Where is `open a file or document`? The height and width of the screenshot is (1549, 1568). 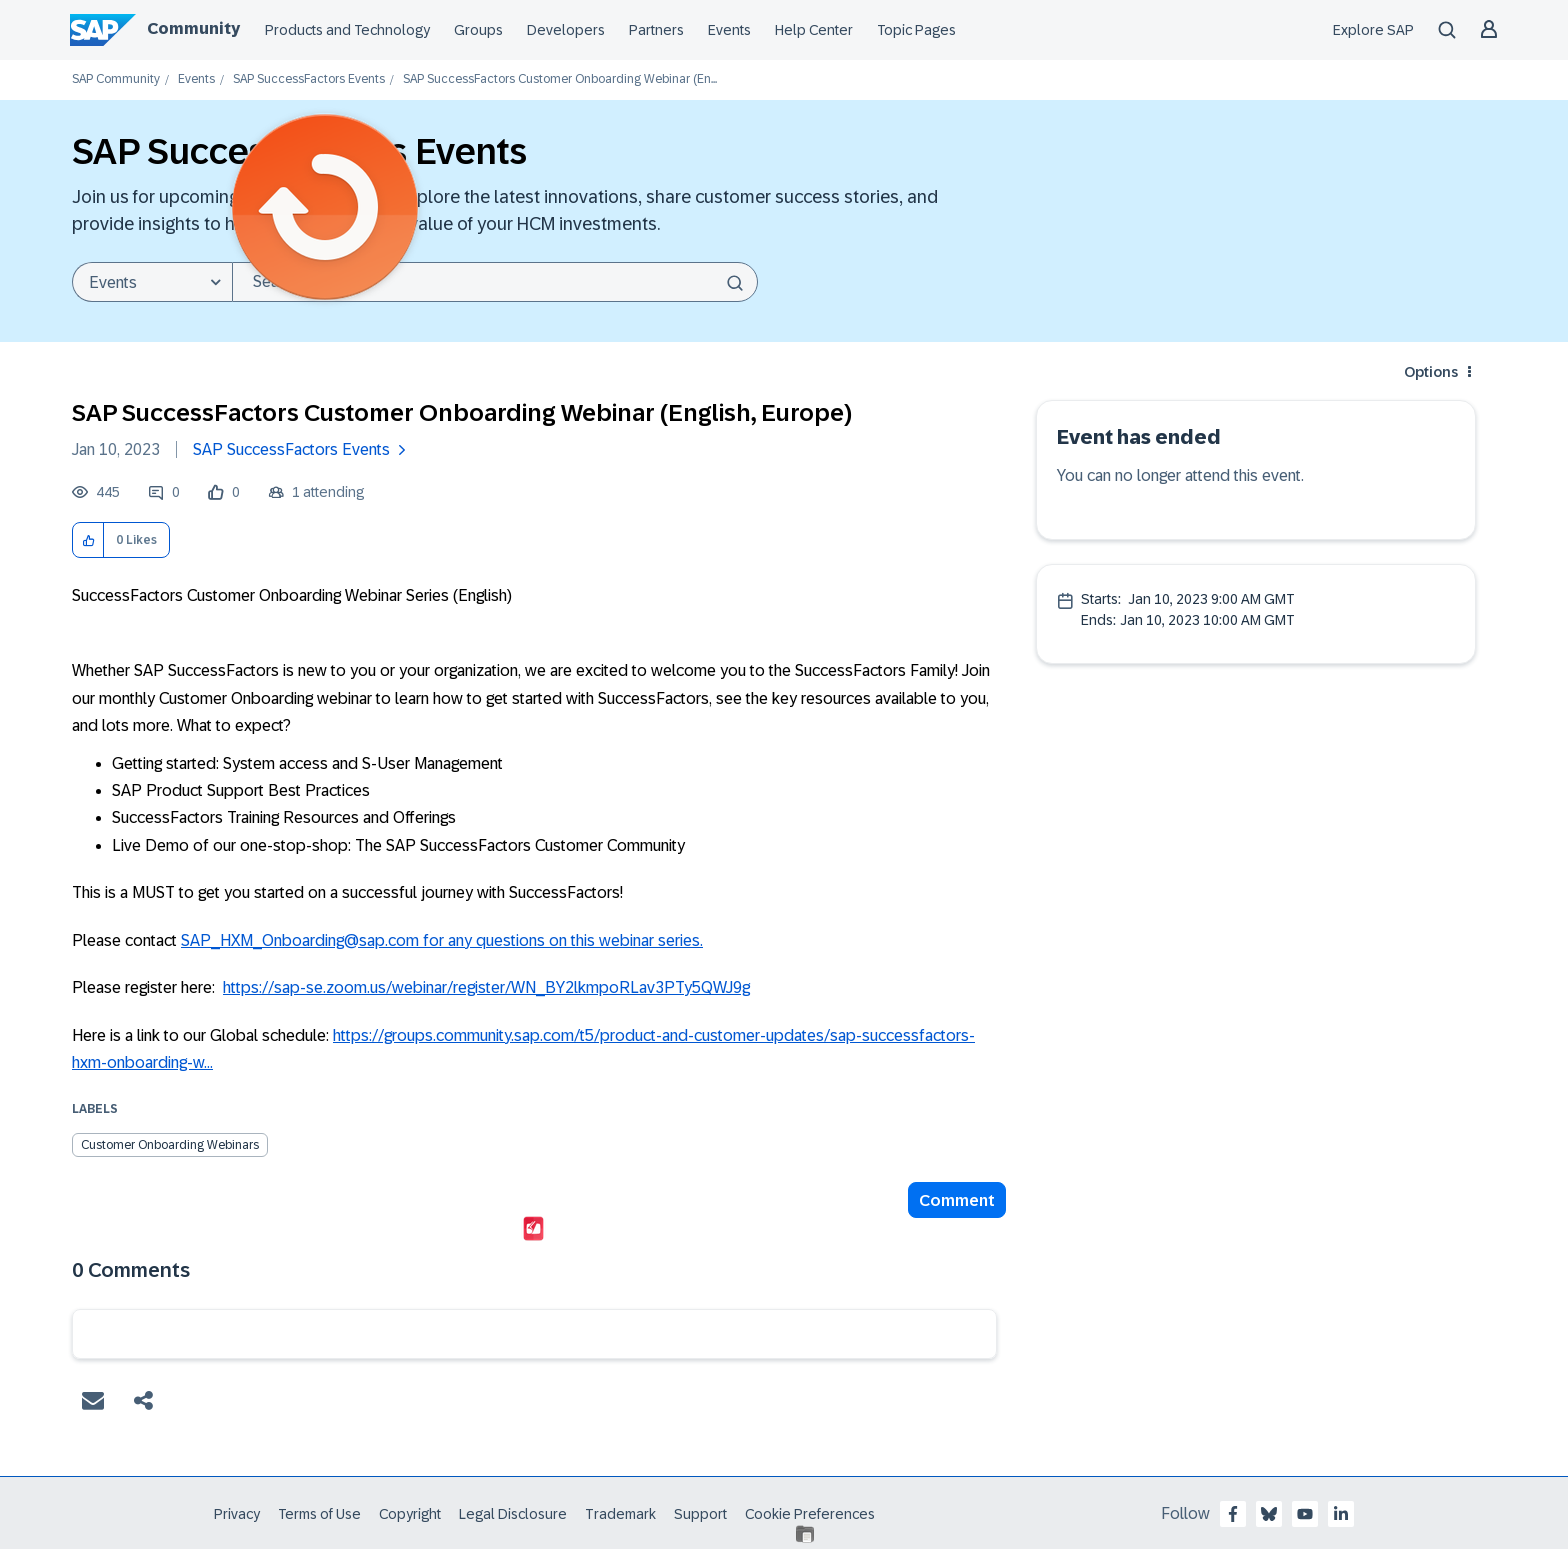
open a file or document is located at coordinates (805, 1534).